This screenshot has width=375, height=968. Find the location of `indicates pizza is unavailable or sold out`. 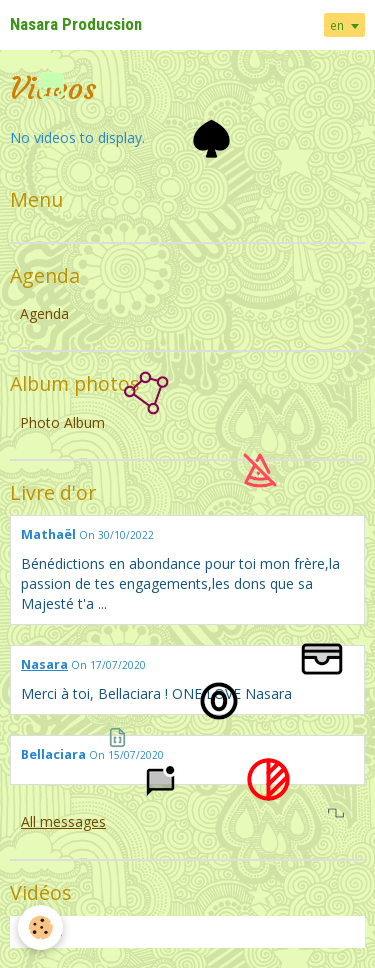

indicates pizza is unavailable or sold out is located at coordinates (260, 470).